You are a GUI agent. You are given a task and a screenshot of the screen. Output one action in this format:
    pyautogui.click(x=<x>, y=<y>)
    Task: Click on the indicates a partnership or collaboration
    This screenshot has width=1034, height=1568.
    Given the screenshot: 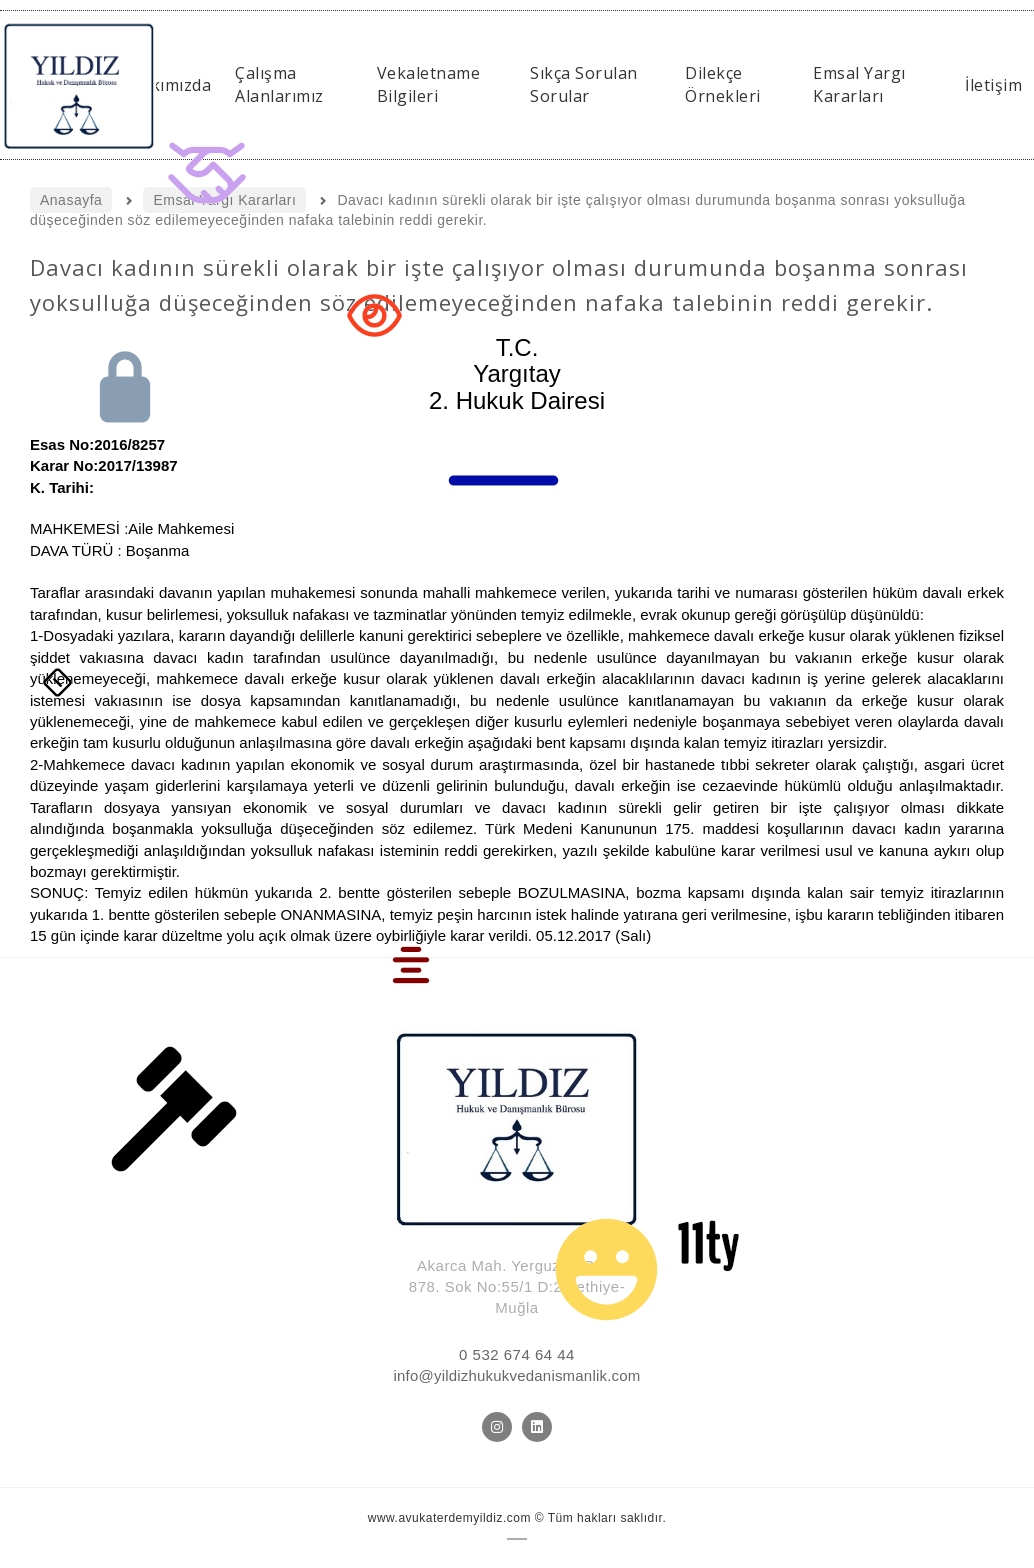 What is the action you would take?
    pyautogui.click(x=207, y=172)
    